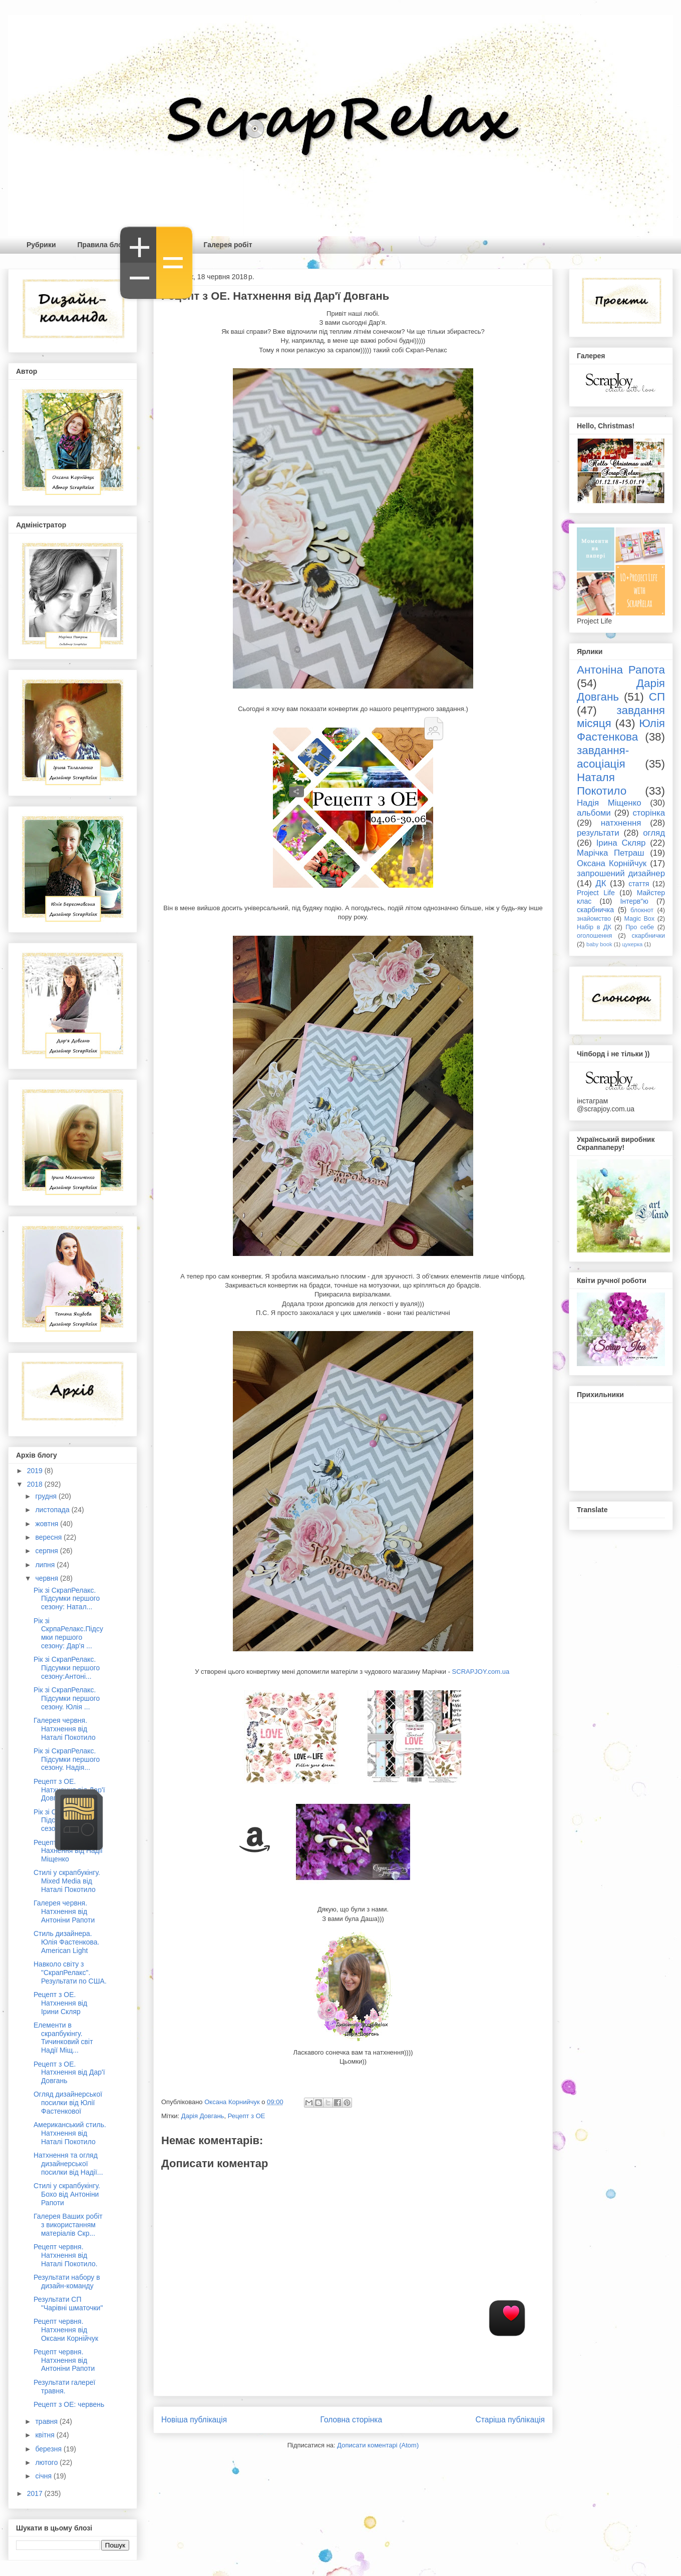  Describe the element at coordinates (275, 1091) in the screenshot. I see `cut selected content to clipboard` at that location.